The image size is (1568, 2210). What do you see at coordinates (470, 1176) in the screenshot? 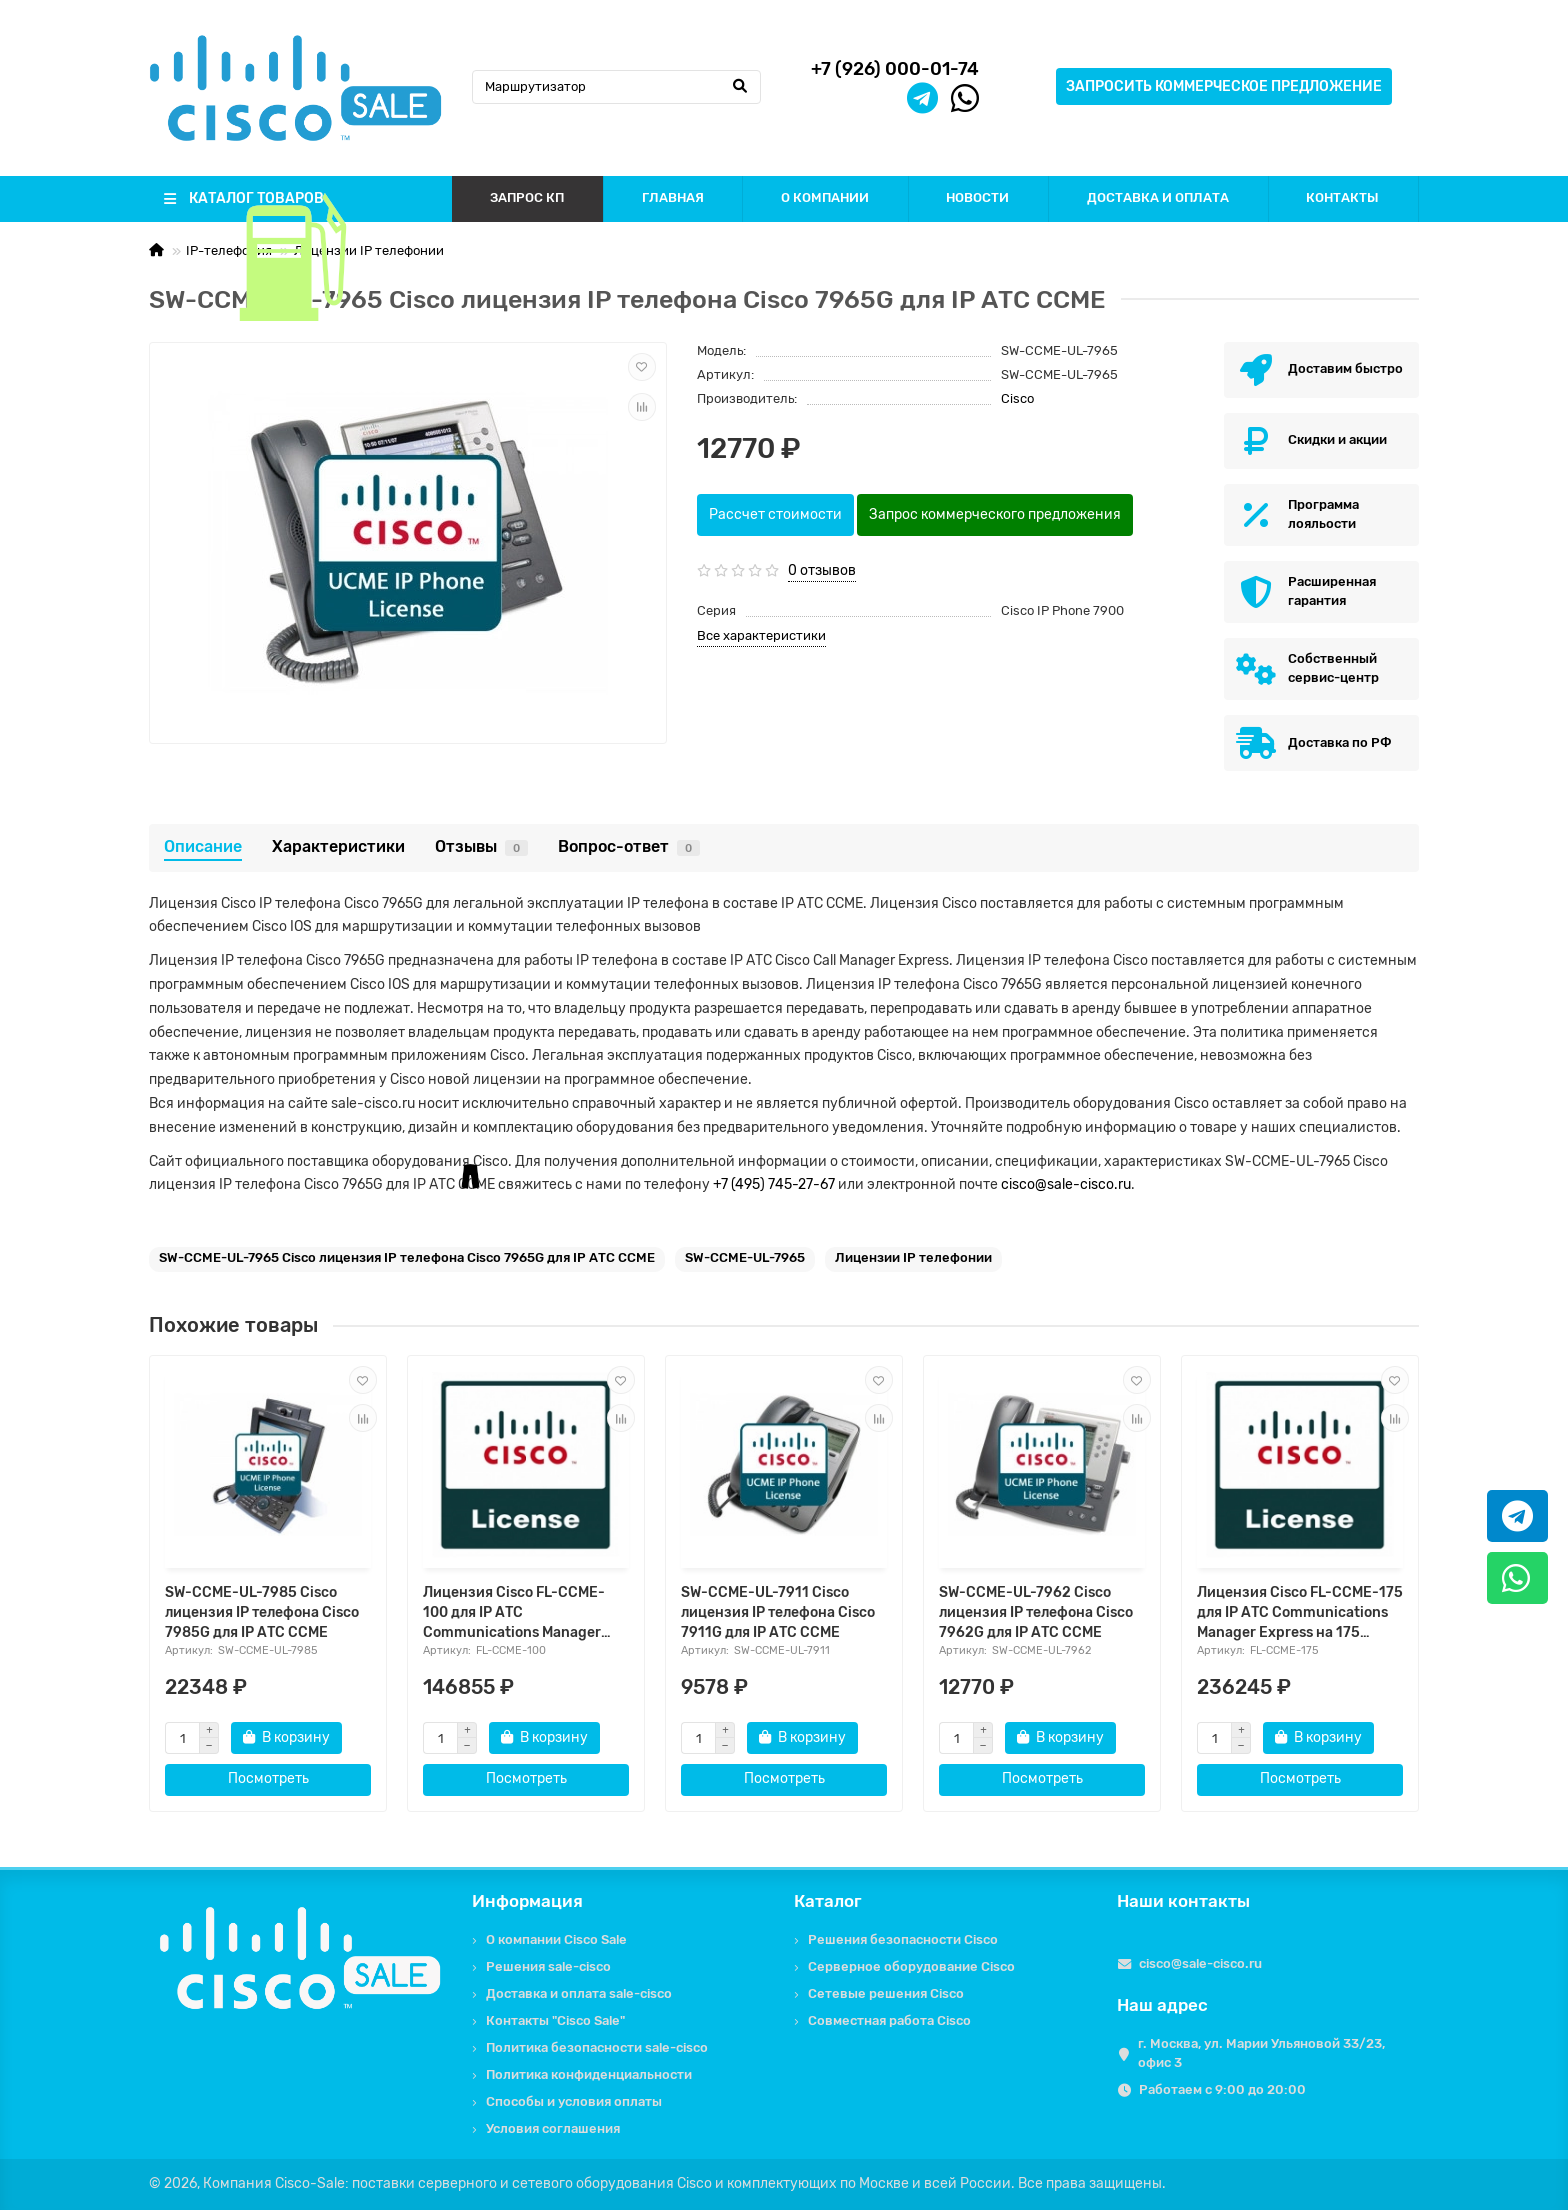
I see `browse pants or trousers in a clothing app` at bounding box center [470, 1176].